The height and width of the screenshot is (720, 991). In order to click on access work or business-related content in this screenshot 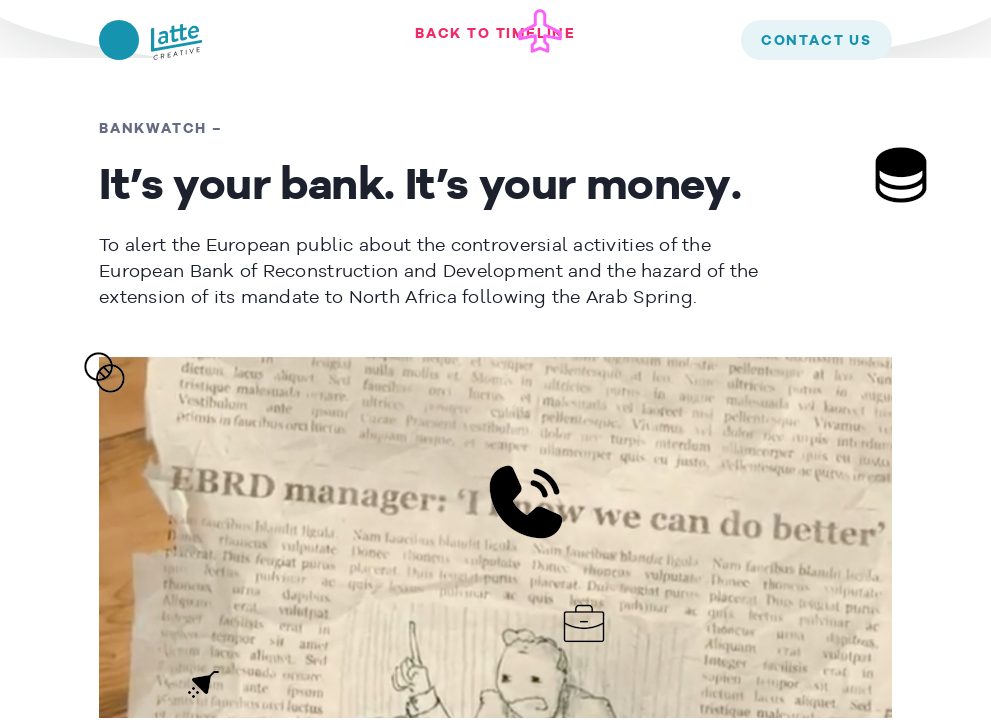, I will do `click(584, 625)`.